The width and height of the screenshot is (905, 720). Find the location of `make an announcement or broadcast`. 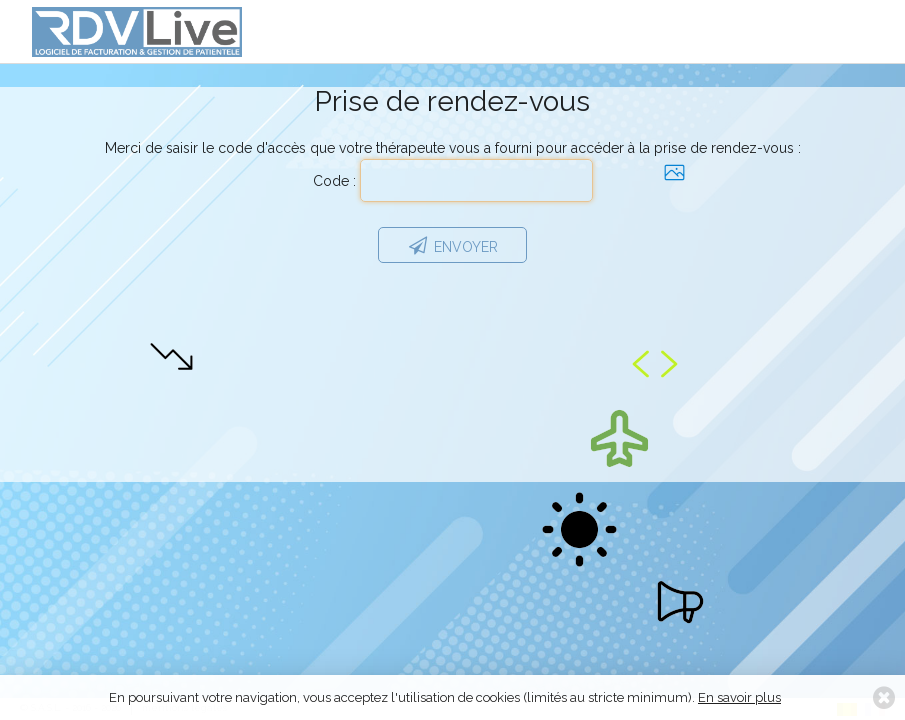

make an announcement or broadcast is located at coordinates (678, 603).